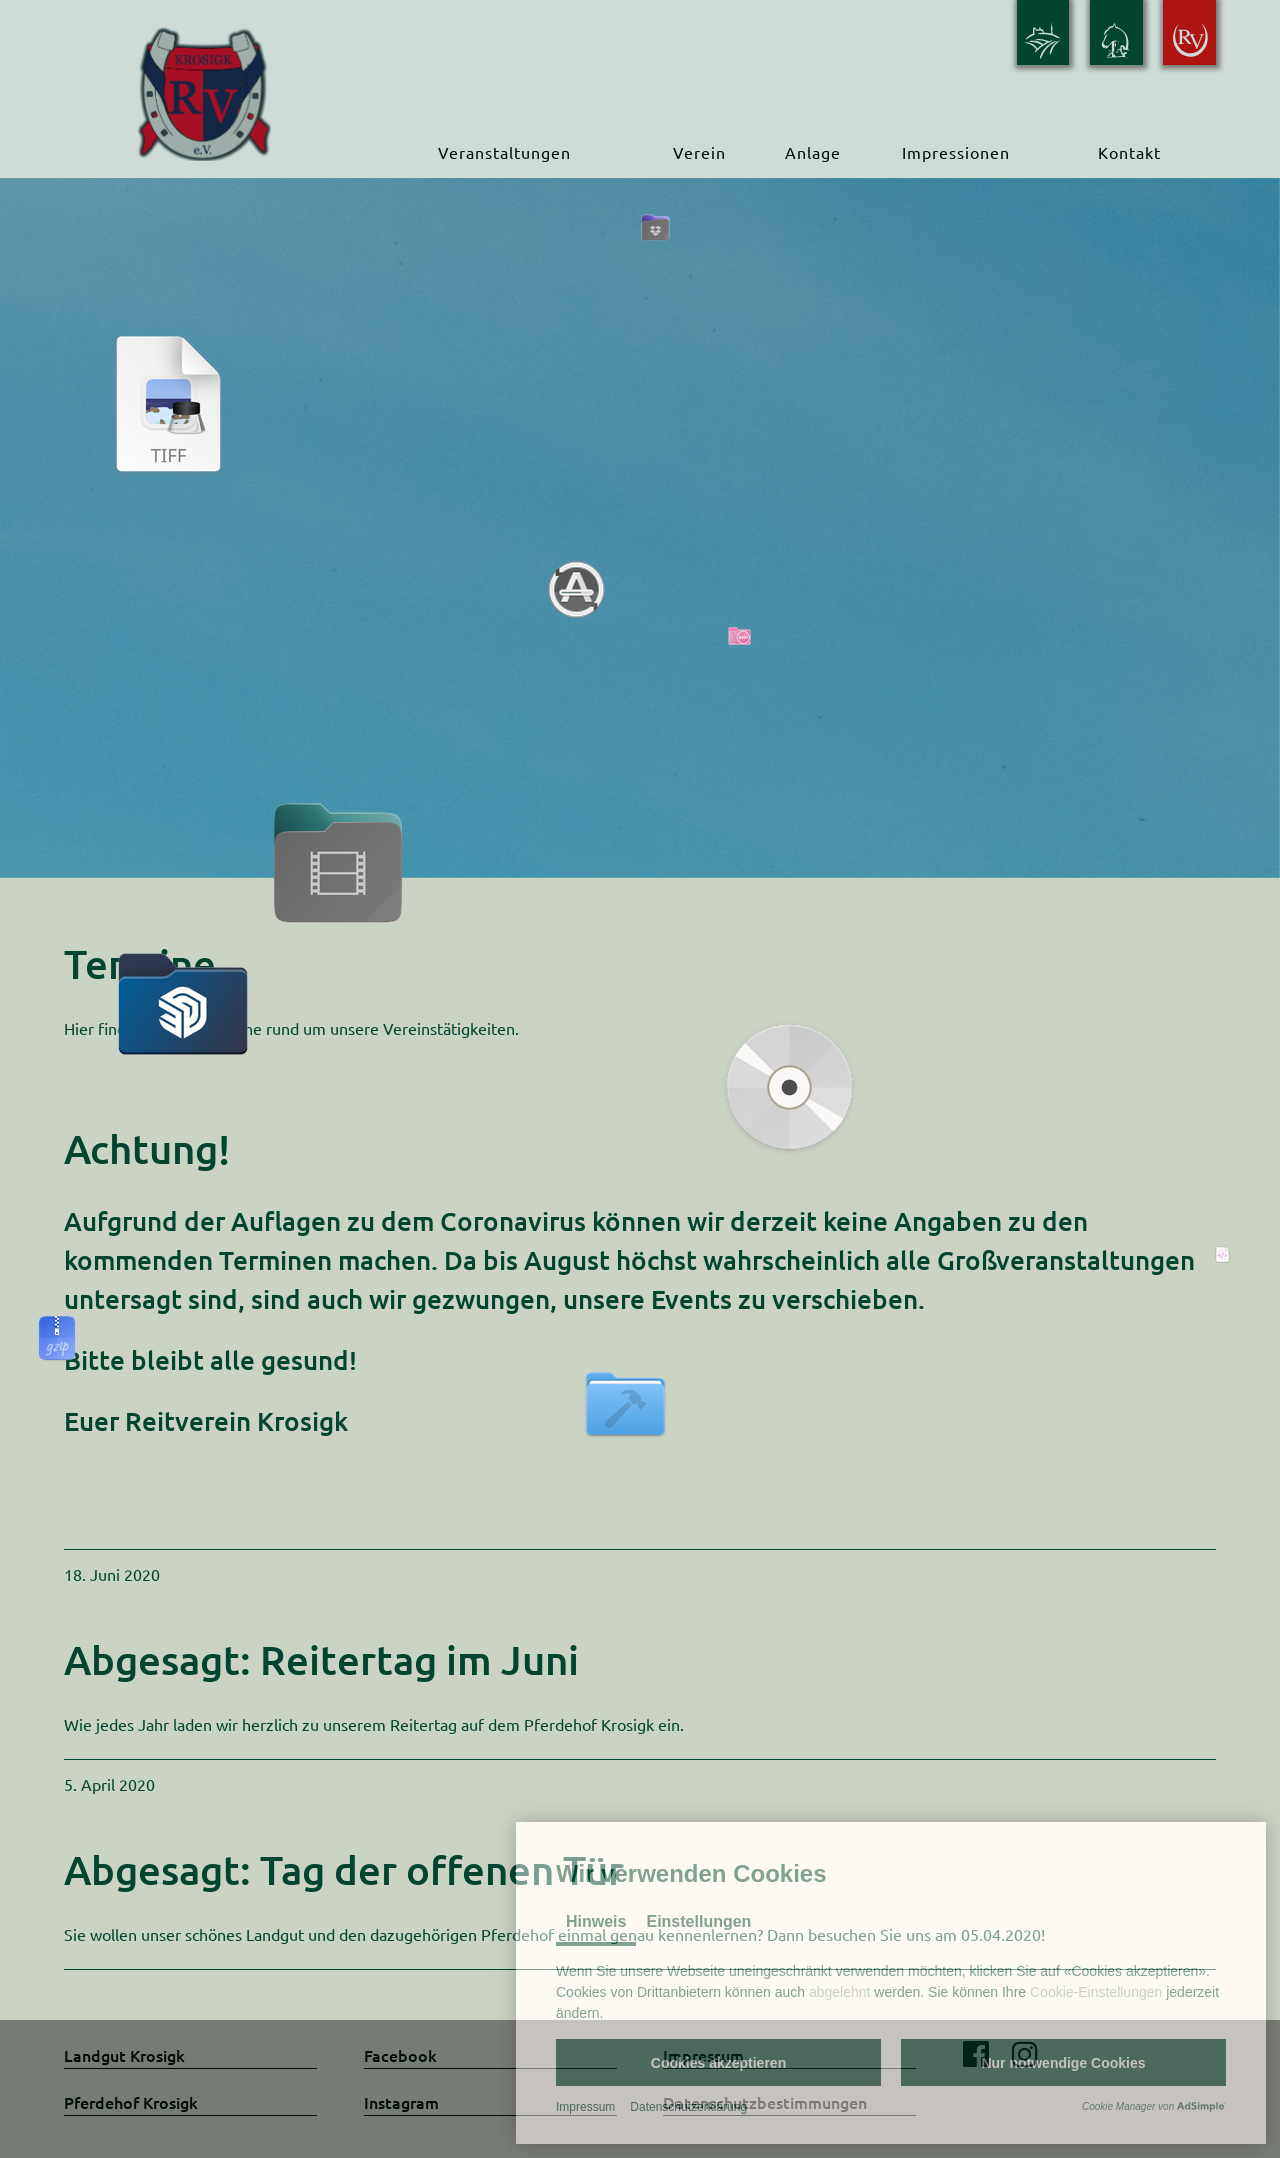 Image resolution: width=1280 pixels, height=2158 pixels. I want to click on open your dropbox synced folder, so click(655, 227).